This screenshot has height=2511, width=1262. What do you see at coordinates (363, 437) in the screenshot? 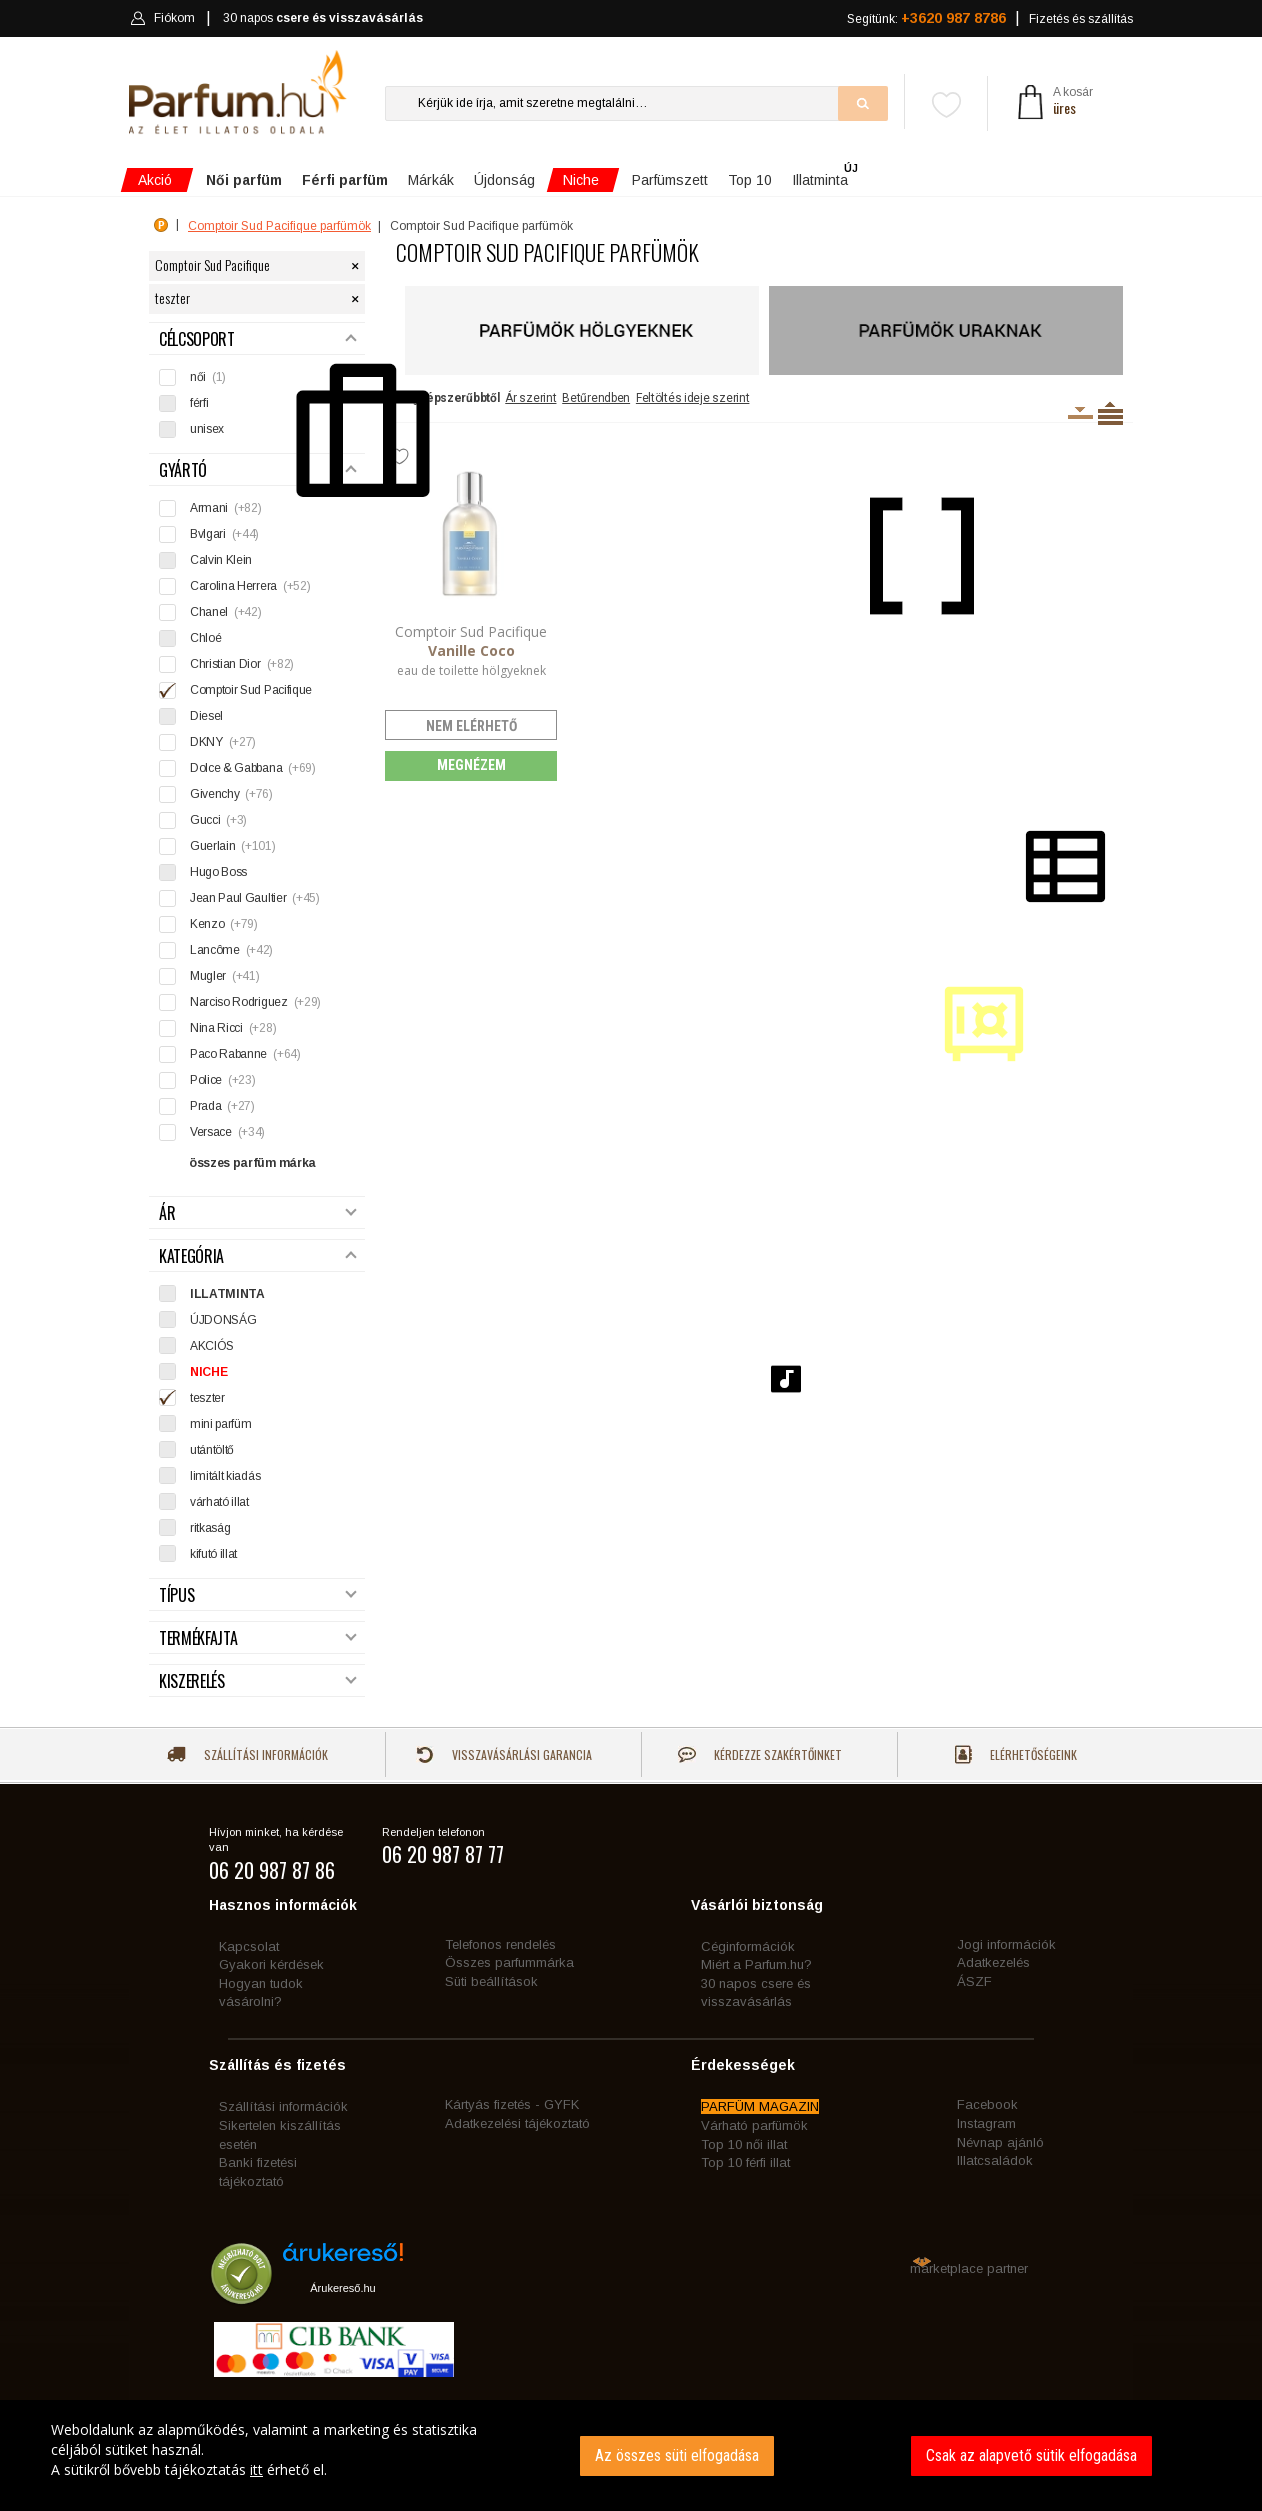
I see `access work or business documents` at bounding box center [363, 437].